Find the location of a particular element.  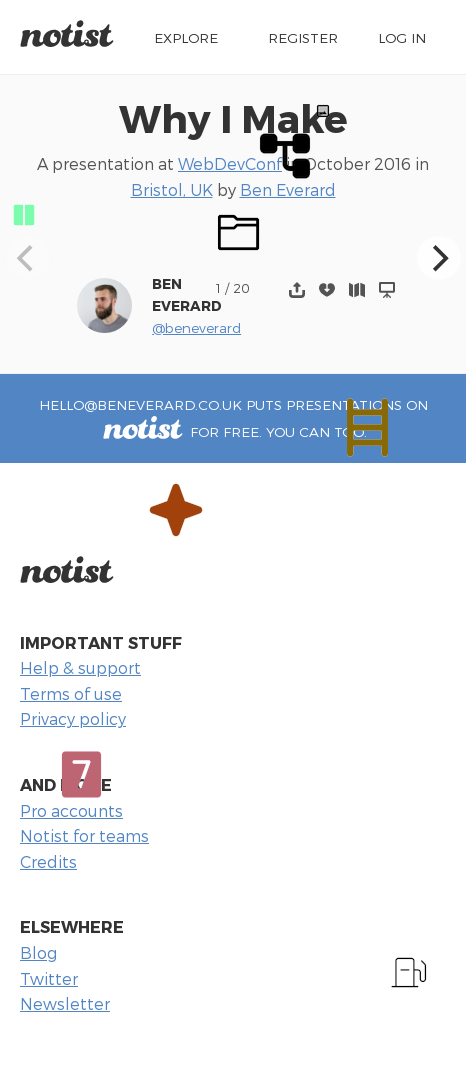

indicates a special or featured item is located at coordinates (176, 510).